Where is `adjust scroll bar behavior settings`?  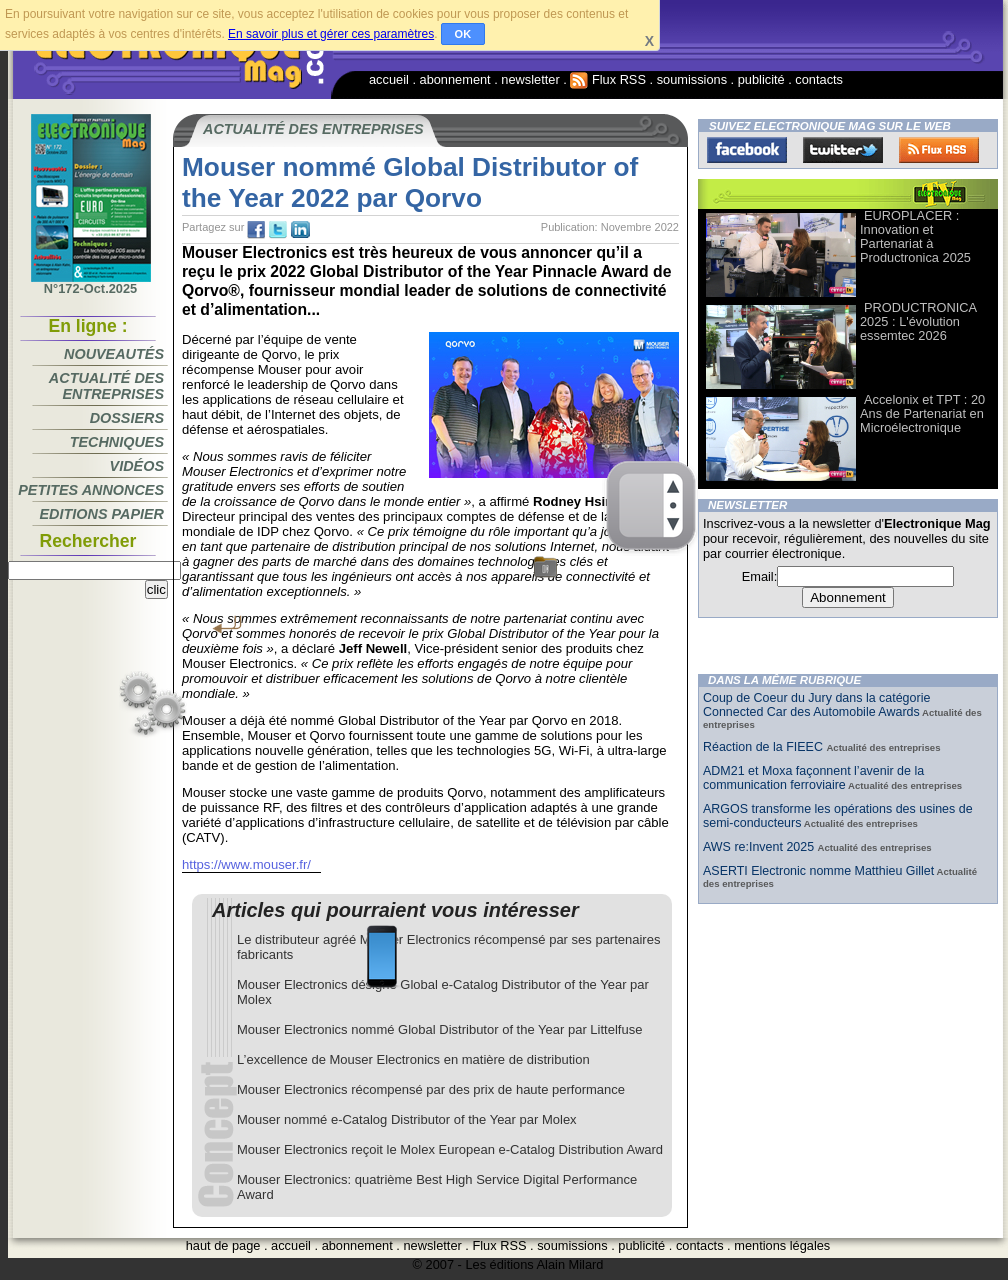
adjust scroll bar behavior settings is located at coordinates (651, 507).